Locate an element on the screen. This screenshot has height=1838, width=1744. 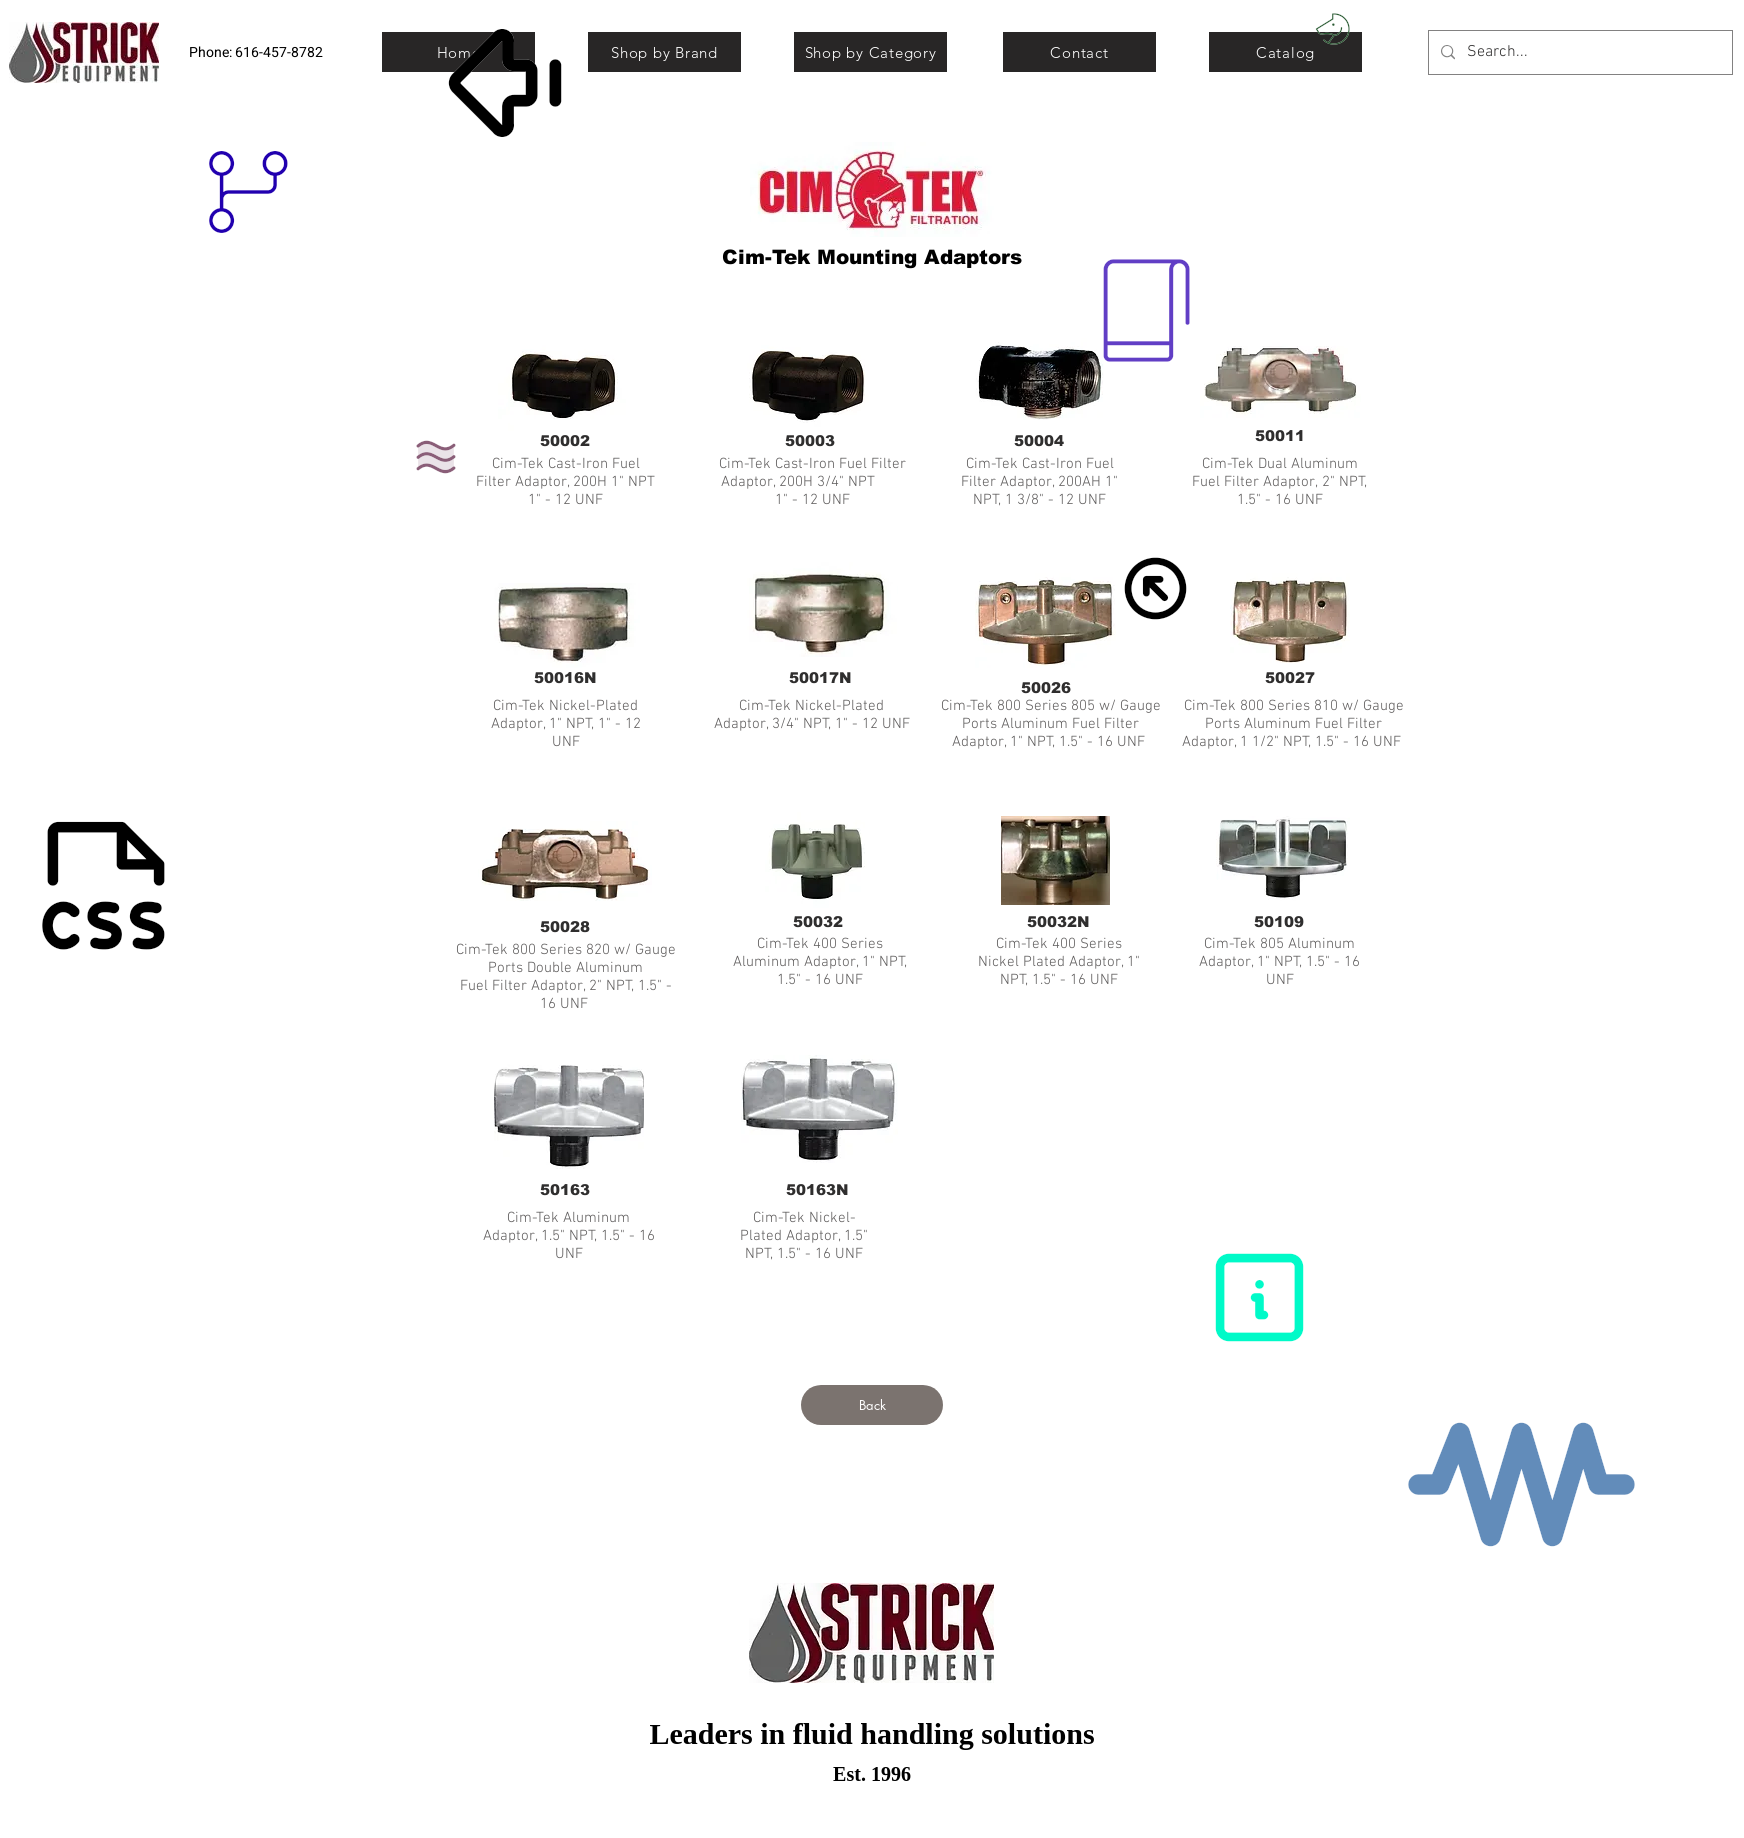
access equestrian or horse-related features is located at coordinates (1334, 29).